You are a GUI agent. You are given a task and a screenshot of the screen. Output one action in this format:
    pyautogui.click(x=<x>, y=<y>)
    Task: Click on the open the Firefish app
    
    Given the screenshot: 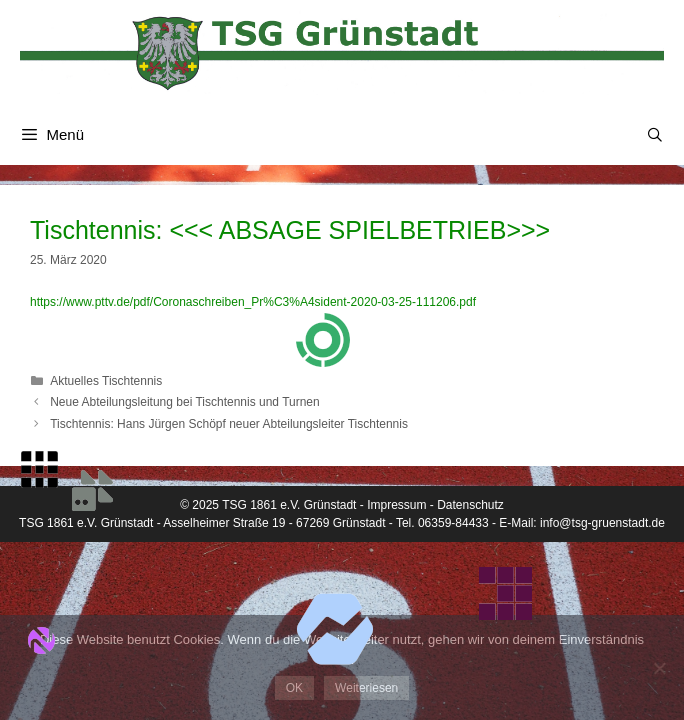 What is the action you would take?
    pyautogui.click(x=92, y=490)
    